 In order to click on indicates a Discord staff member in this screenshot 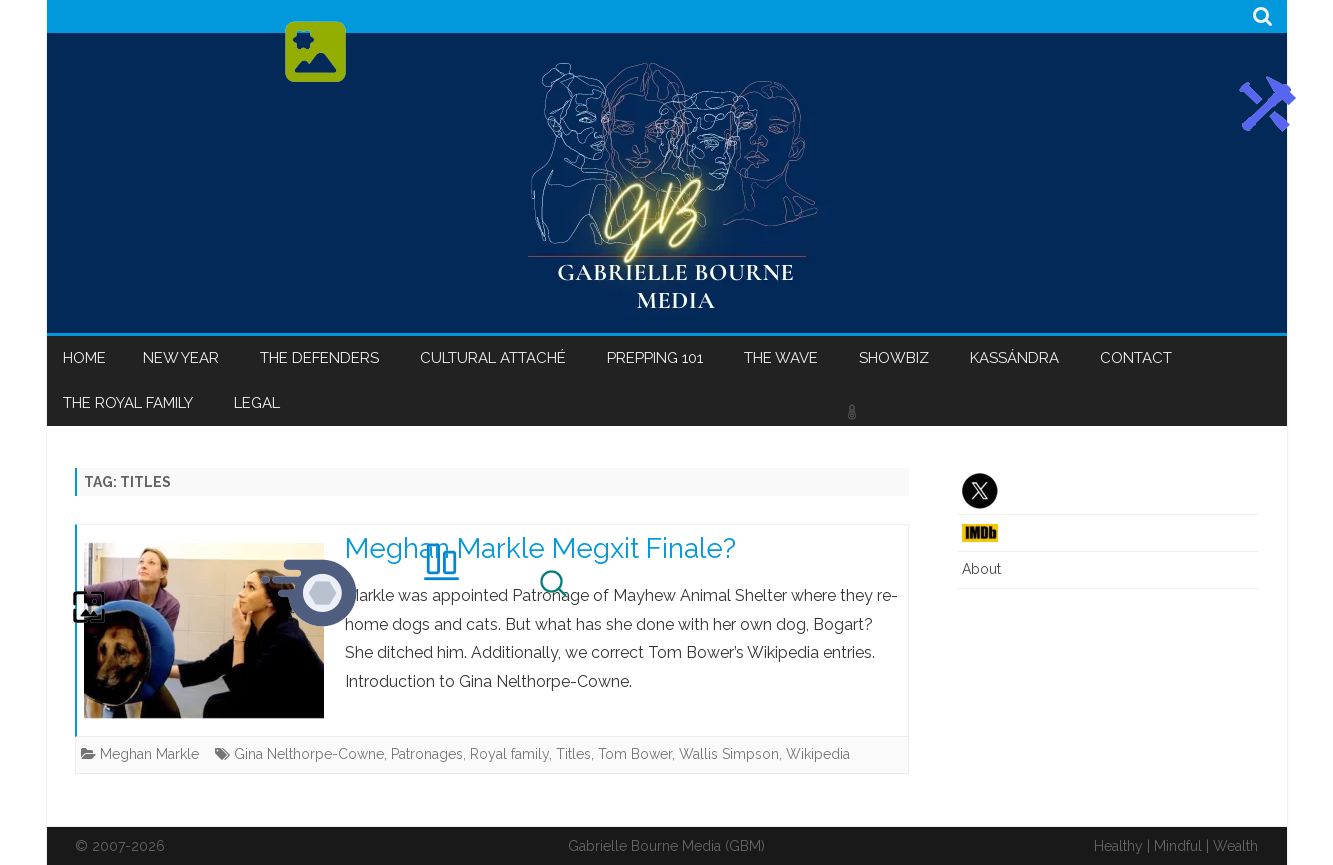, I will do `click(1268, 104)`.